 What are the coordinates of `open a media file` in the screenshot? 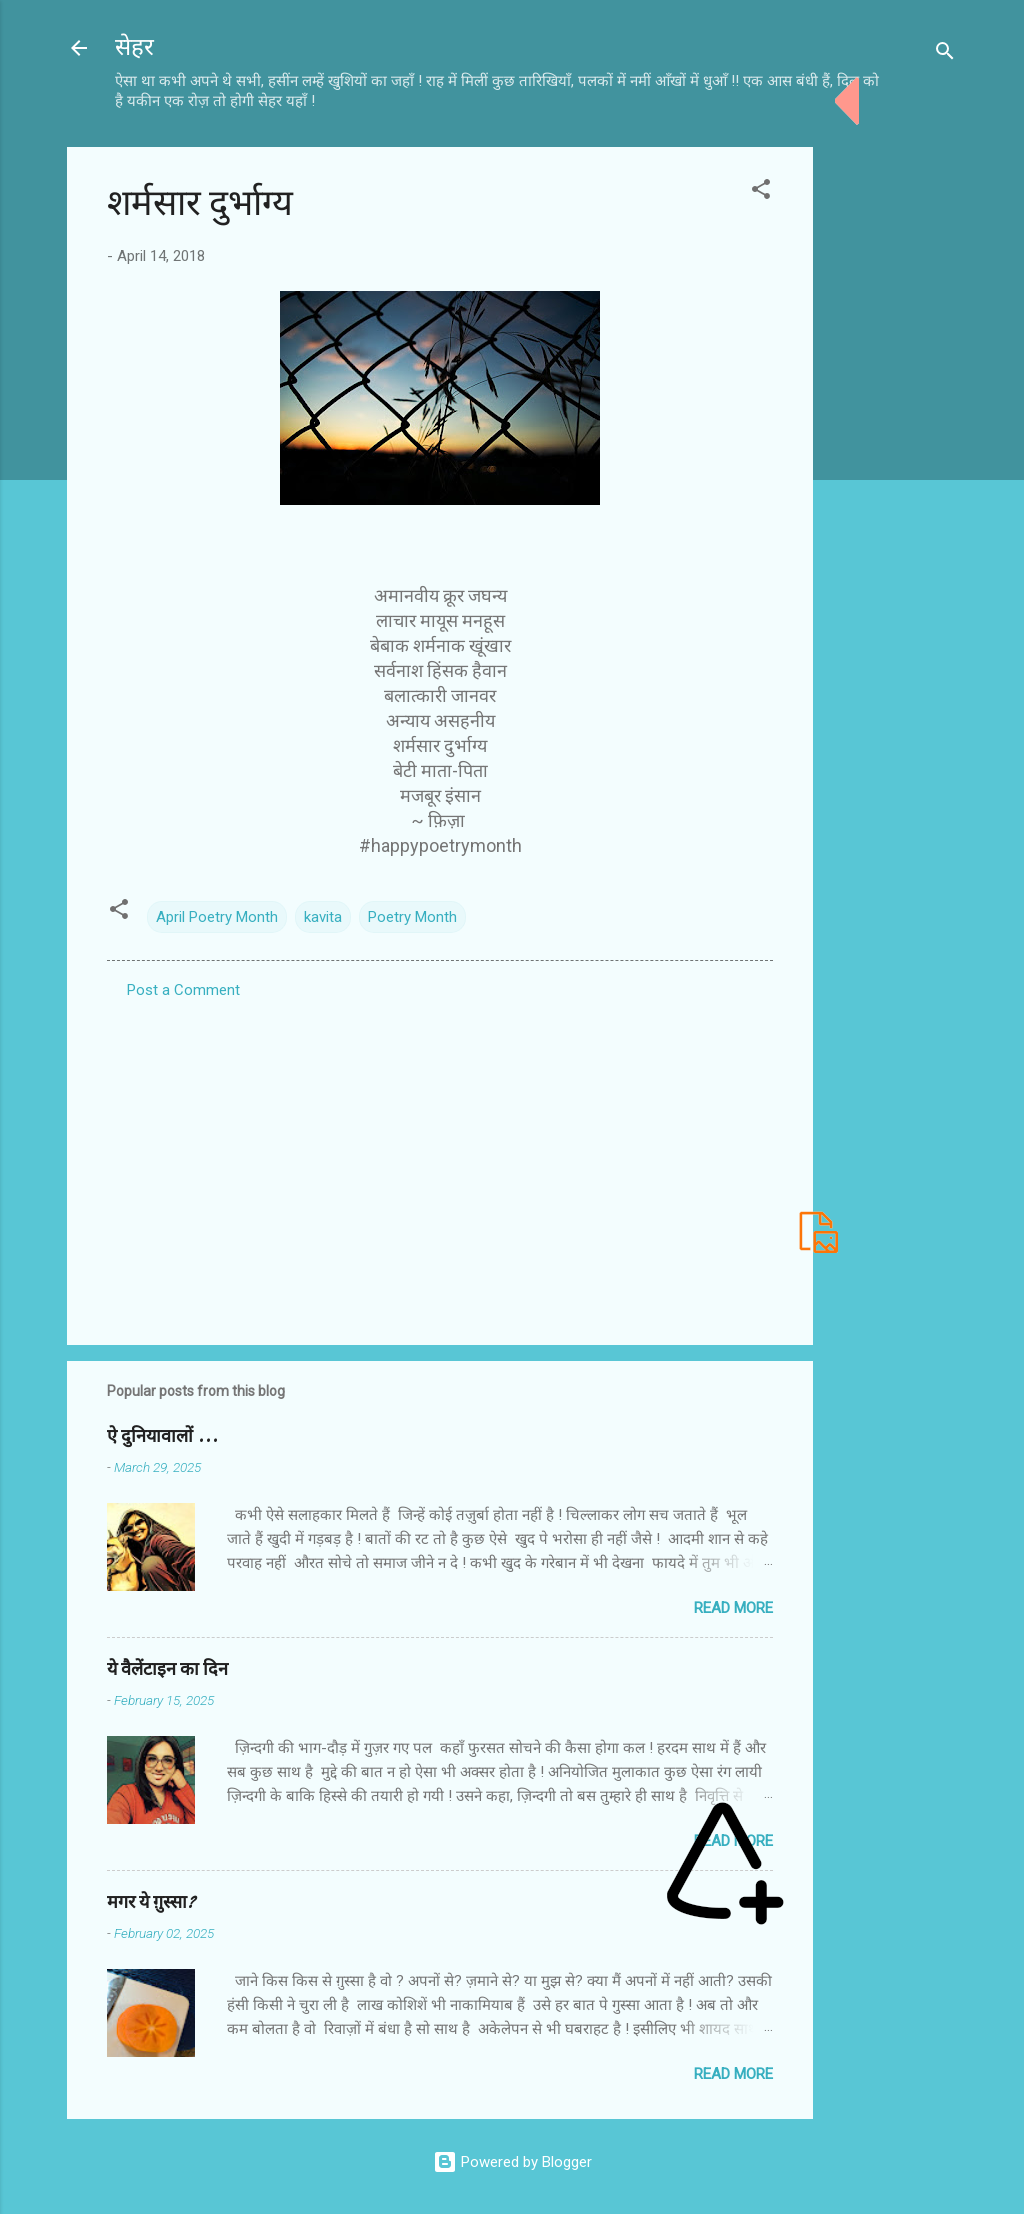 It's located at (816, 1231).